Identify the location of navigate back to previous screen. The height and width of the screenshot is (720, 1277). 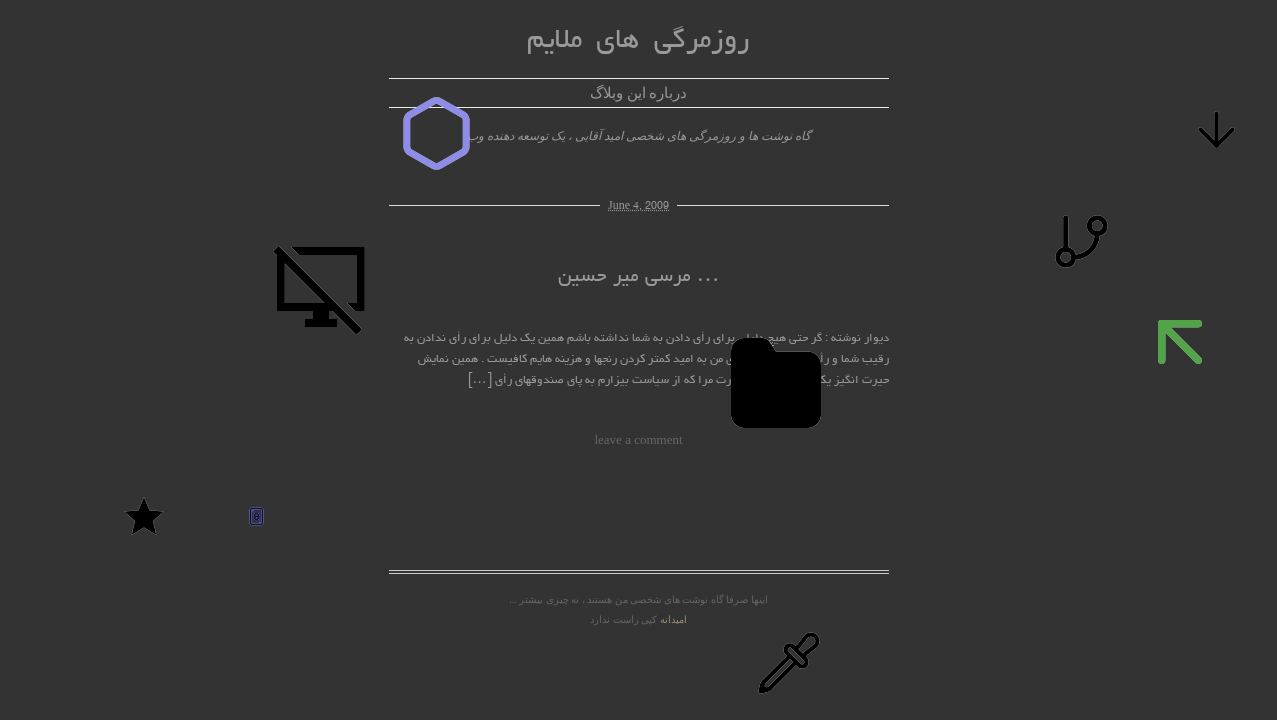
(1180, 342).